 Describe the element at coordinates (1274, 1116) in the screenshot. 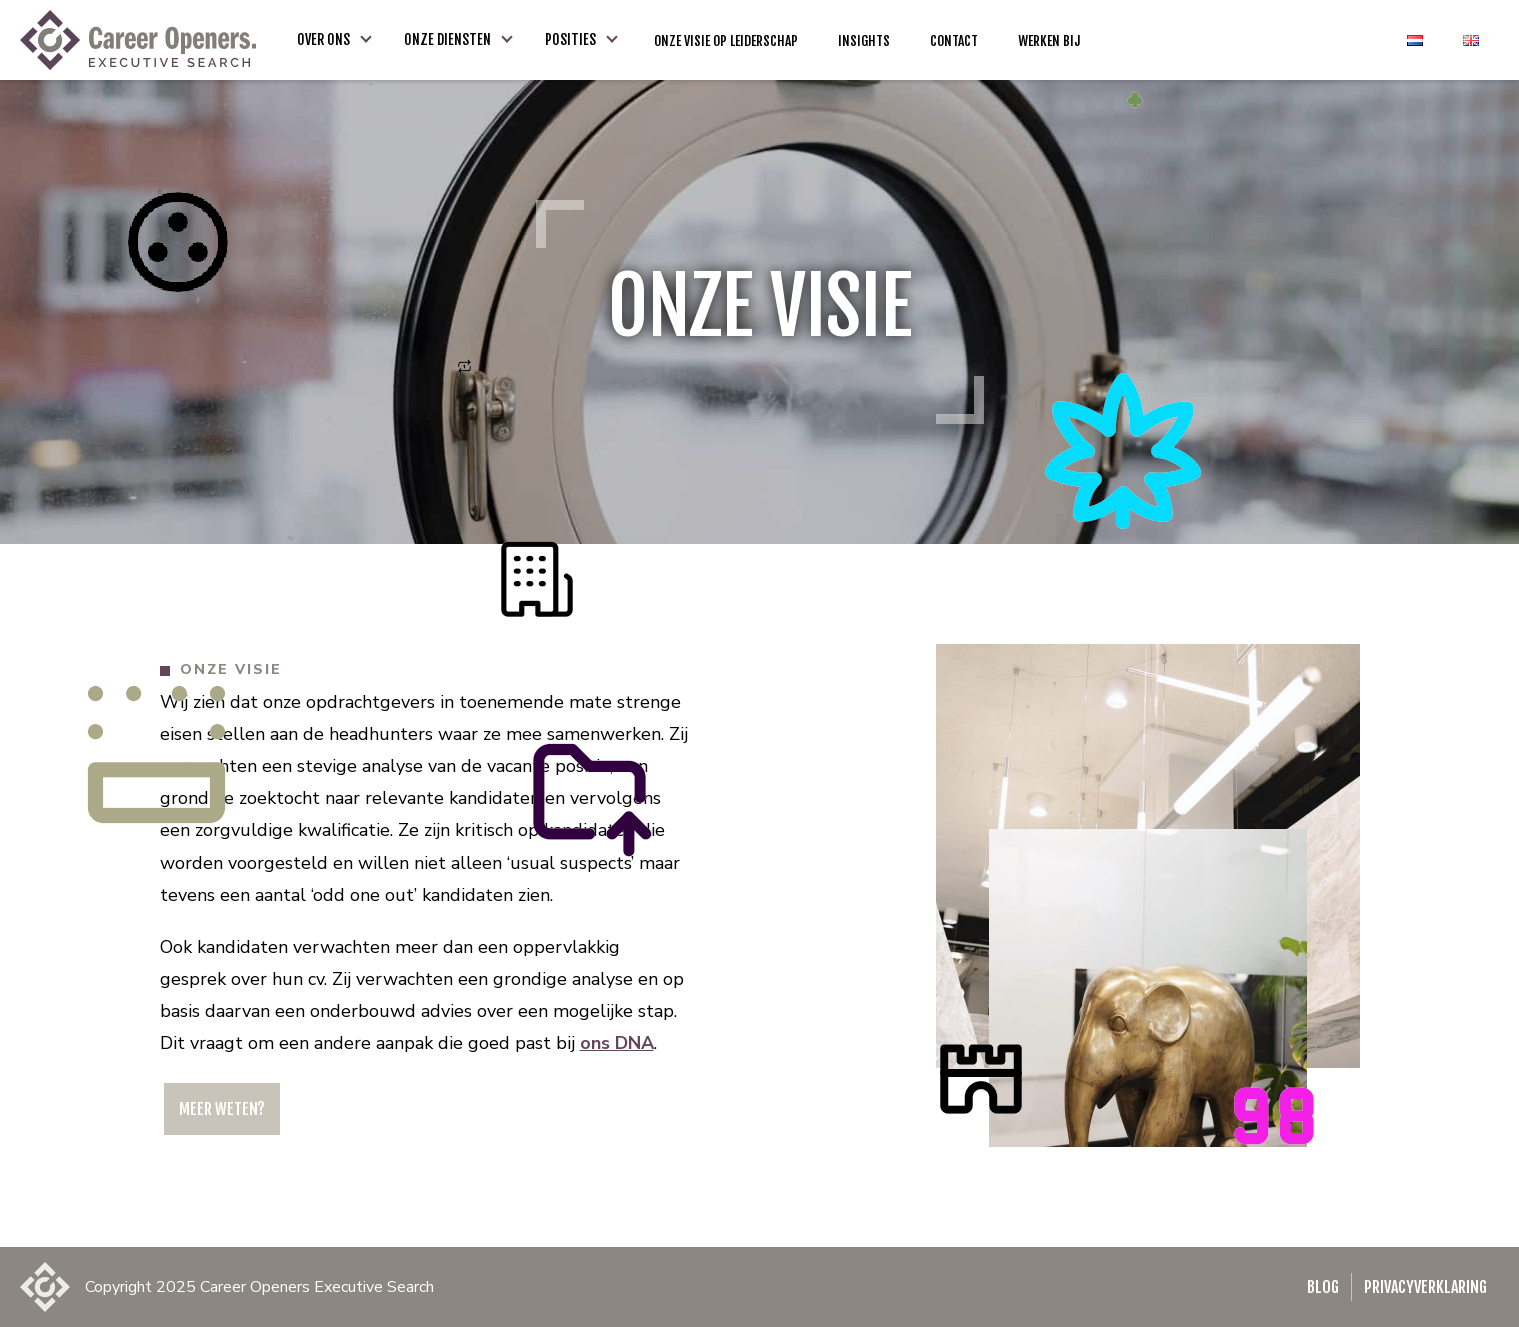

I see `indicates item number 98 in a list or sequence` at that location.